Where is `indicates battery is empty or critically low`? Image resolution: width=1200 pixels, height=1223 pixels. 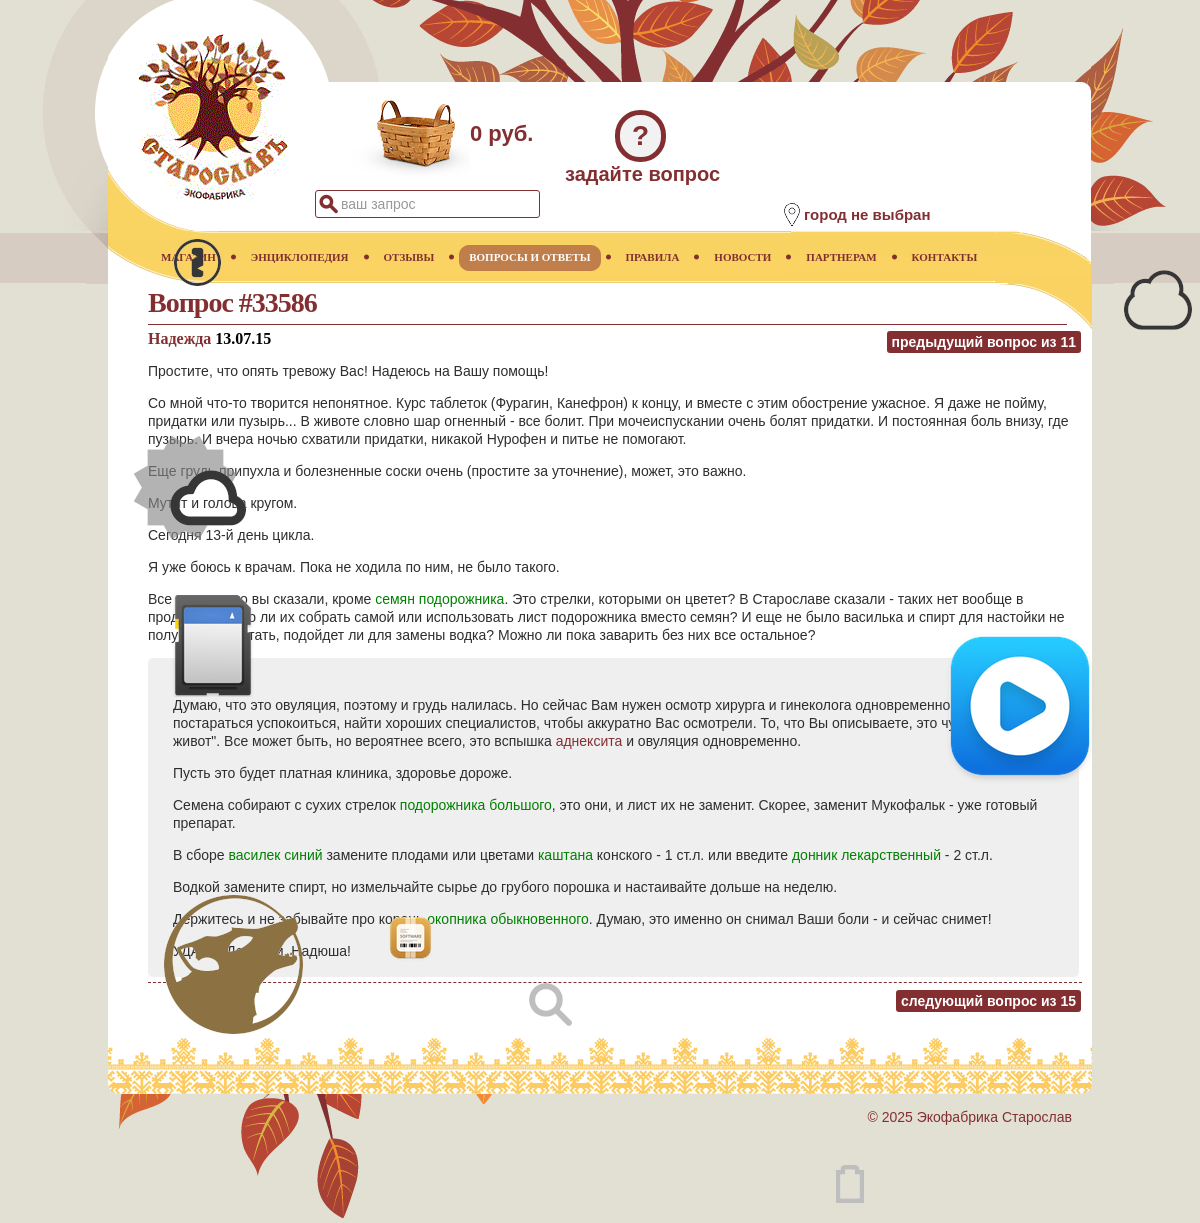 indicates battery is empty or critically low is located at coordinates (850, 1184).